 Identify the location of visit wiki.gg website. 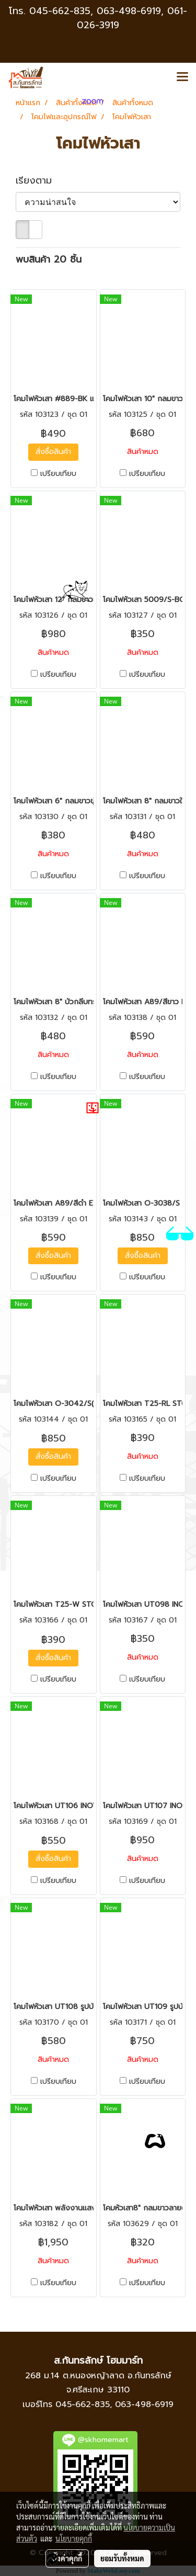
(155, 2141).